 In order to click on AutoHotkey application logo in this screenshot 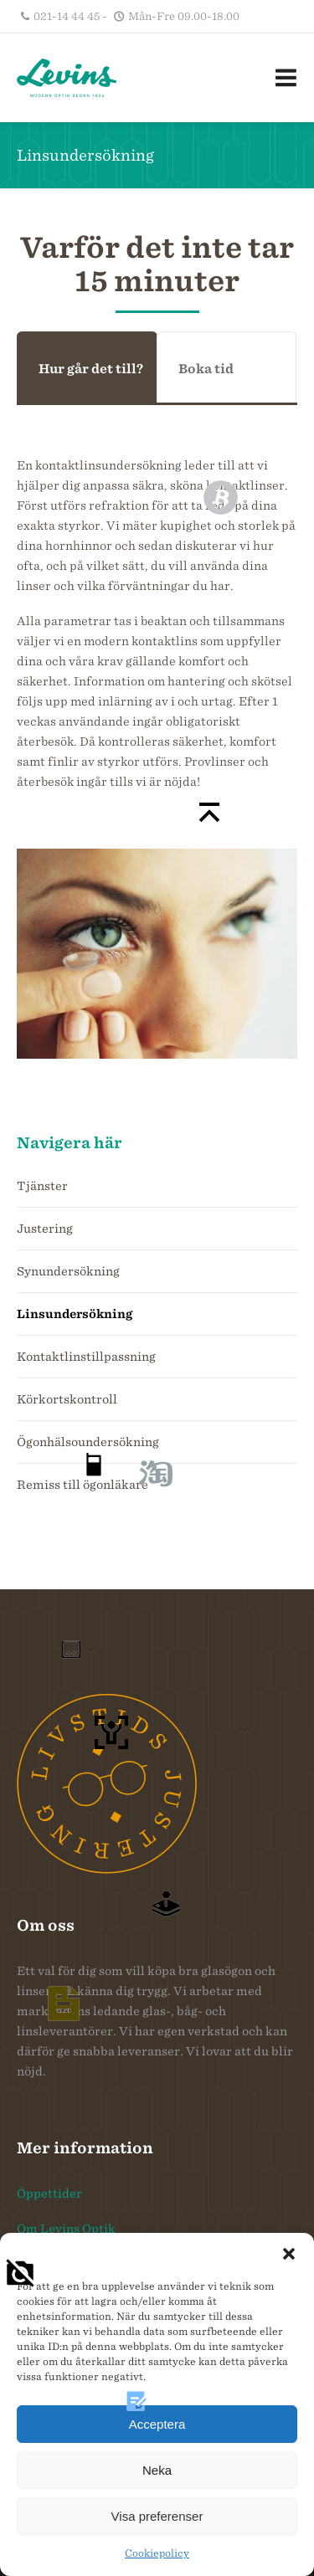, I will do `click(71, 1650)`.